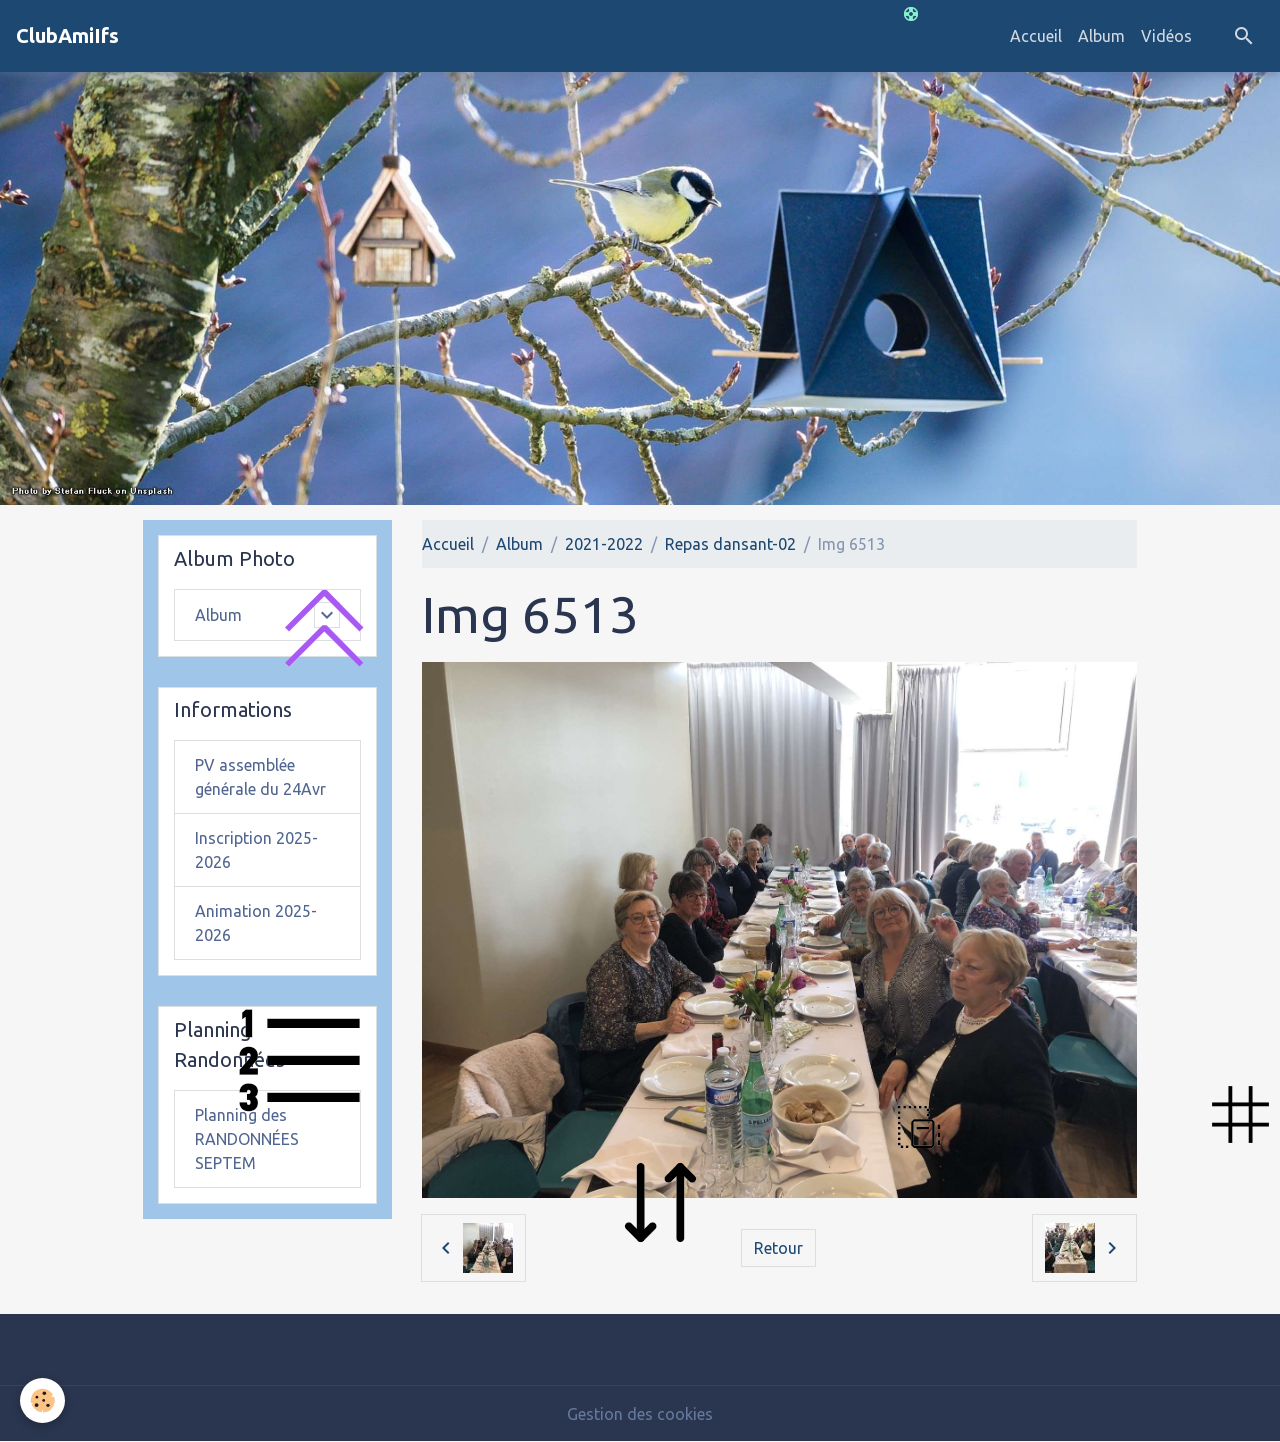 The height and width of the screenshot is (1442, 1280). What do you see at coordinates (326, 631) in the screenshot?
I see `collapse code section above` at bounding box center [326, 631].